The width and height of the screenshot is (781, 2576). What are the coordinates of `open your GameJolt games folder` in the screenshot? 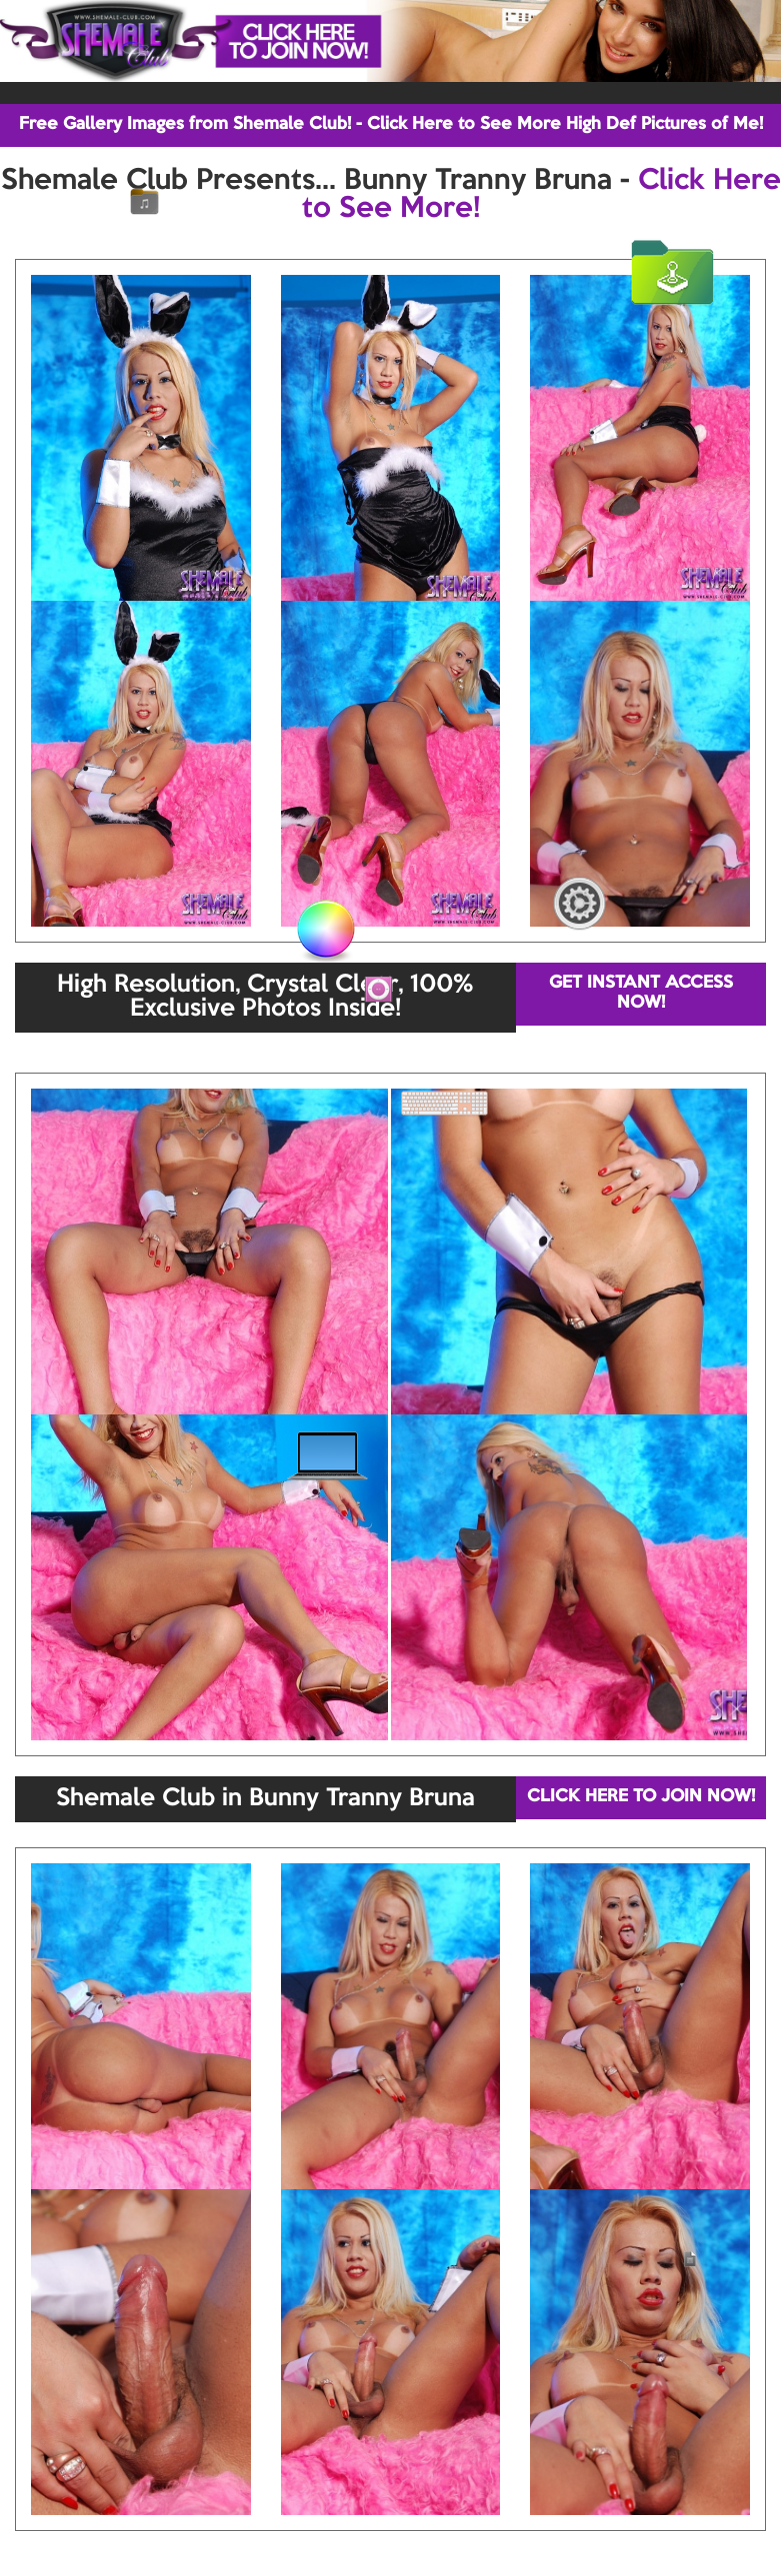 It's located at (672, 274).